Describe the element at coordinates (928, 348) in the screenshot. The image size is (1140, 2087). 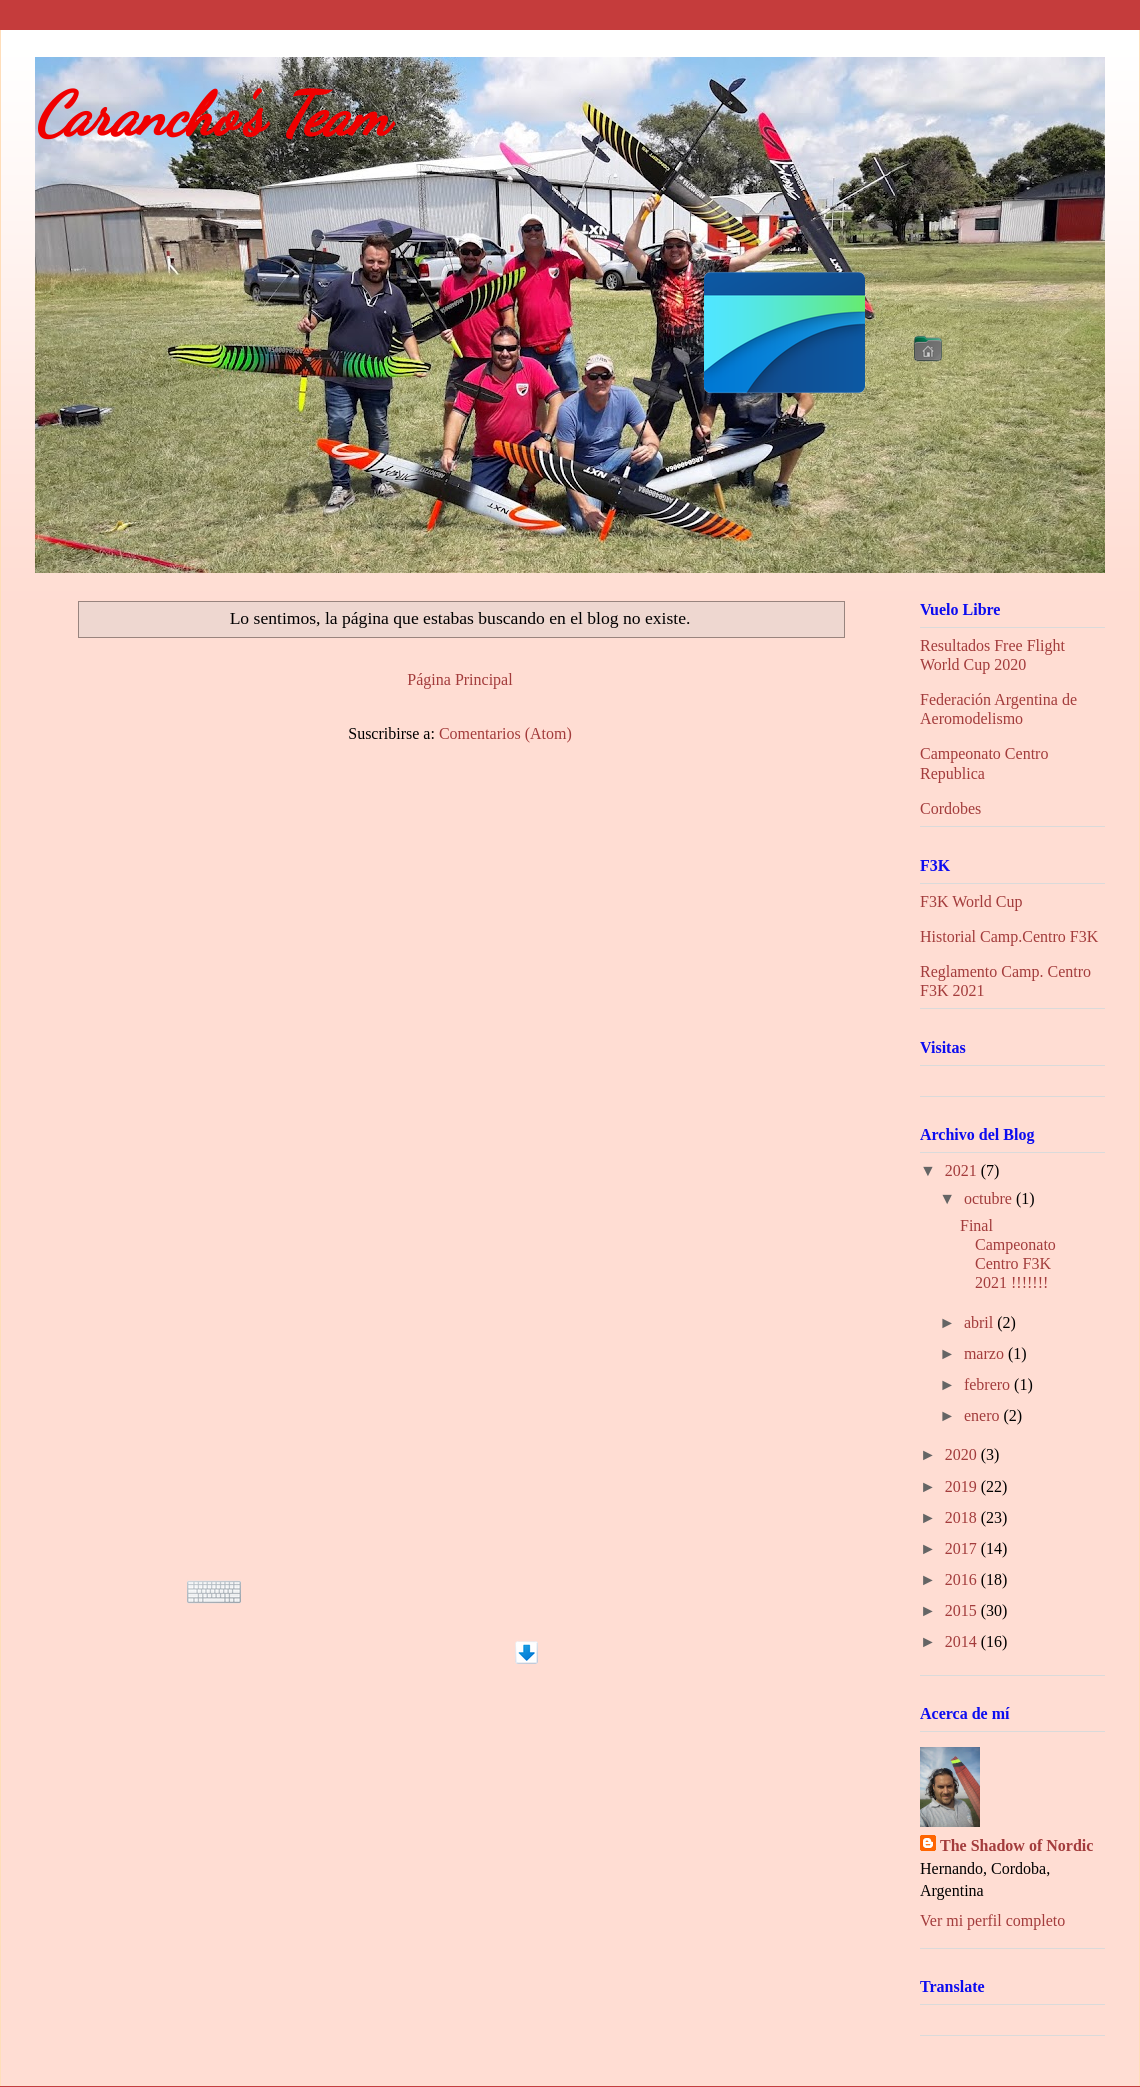
I see `access your home folder` at that location.